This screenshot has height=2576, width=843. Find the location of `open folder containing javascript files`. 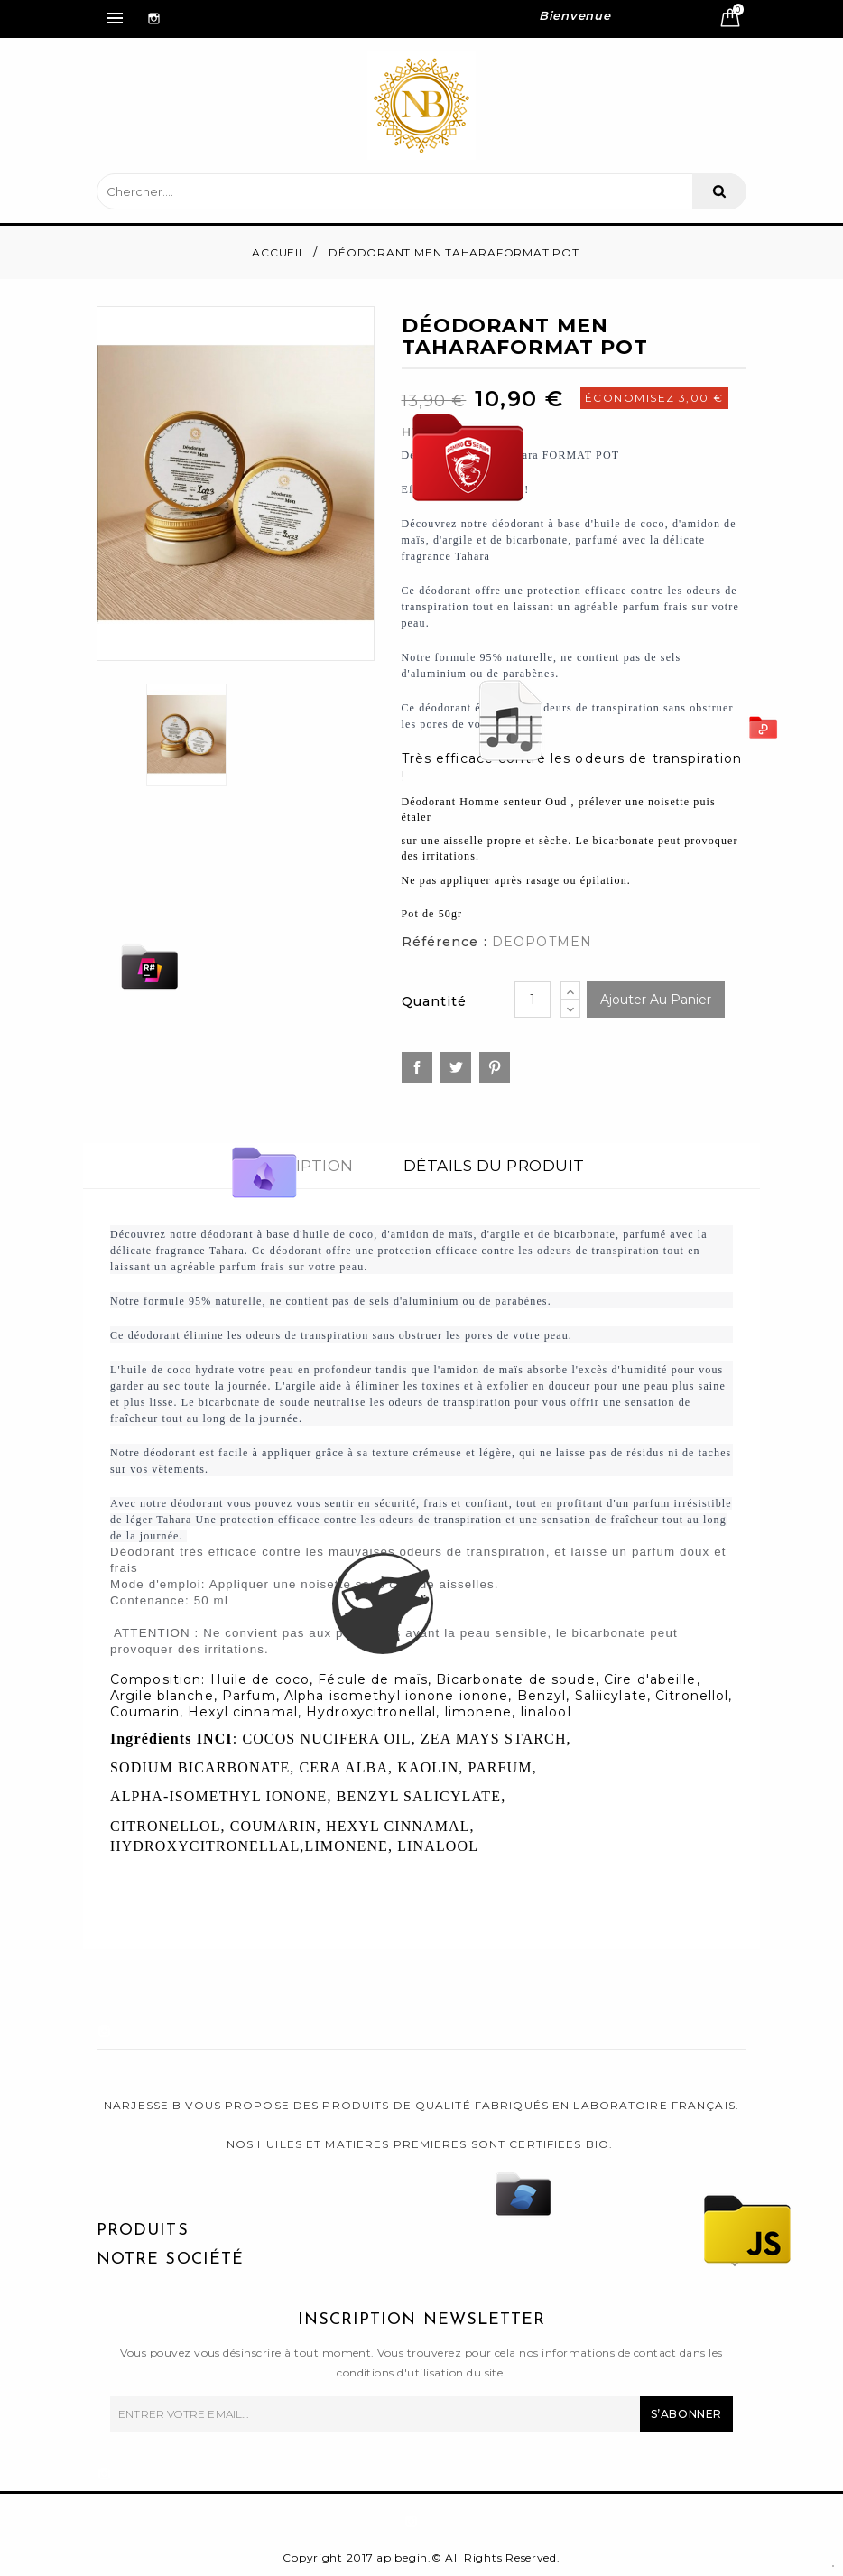

open folder containing javascript files is located at coordinates (746, 2231).